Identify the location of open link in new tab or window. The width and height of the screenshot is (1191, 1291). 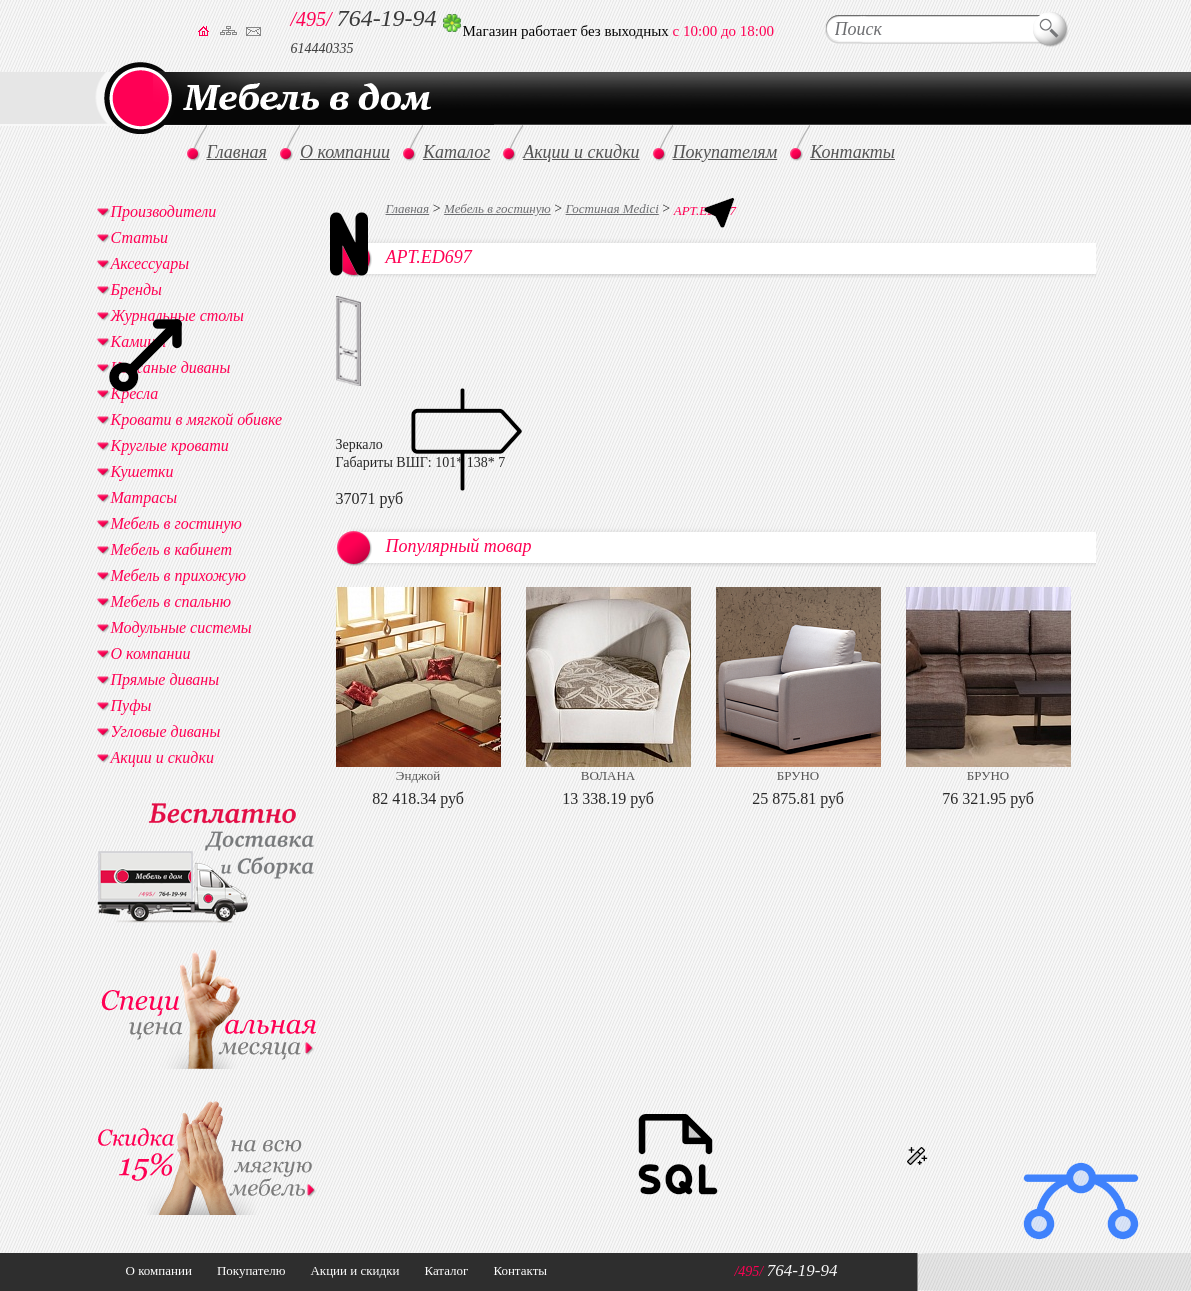
(148, 353).